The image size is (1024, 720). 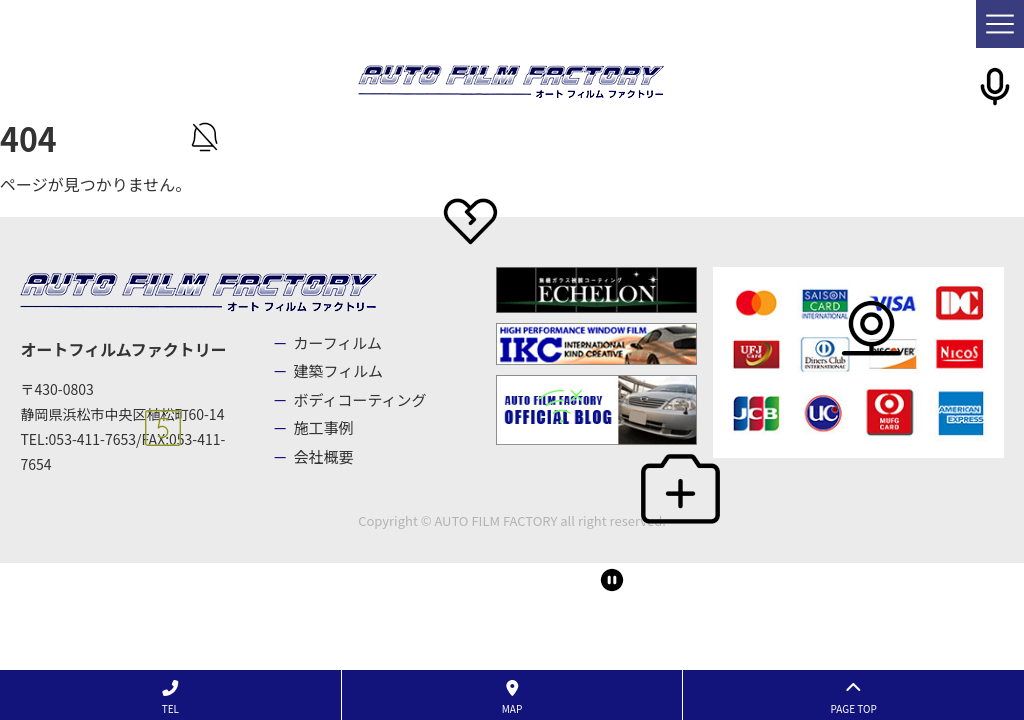 What do you see at coordinates (561, 405) in the screenshot?
I see `indicates no wifi connection available` at bounding box center [561, 405].